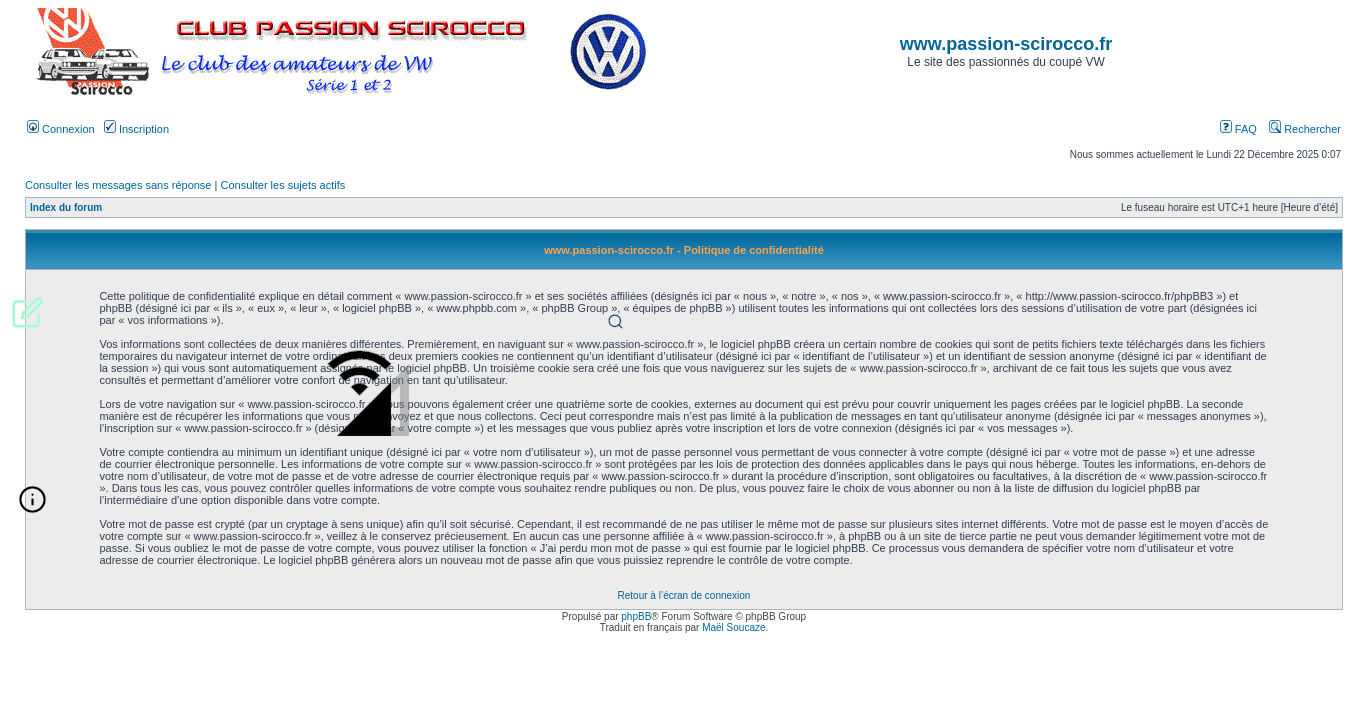 This screenshot has width=1368, height=720. What do you see at coordinates (32, 499) in the screenshot?
I see `view more information or details` at bounding box center [32, 499].